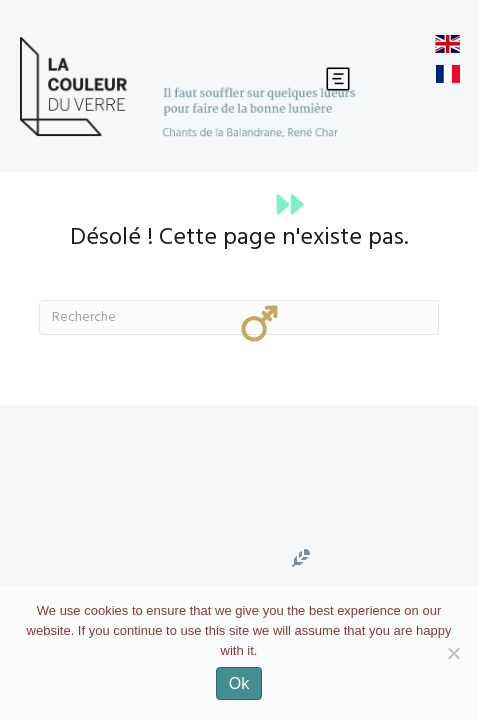 This screenshot has width=478, height=720. Describe the element at coordinates (260, 322) in the screenshot. I see `indicates androgynous or non-binary gender identity` at that location.